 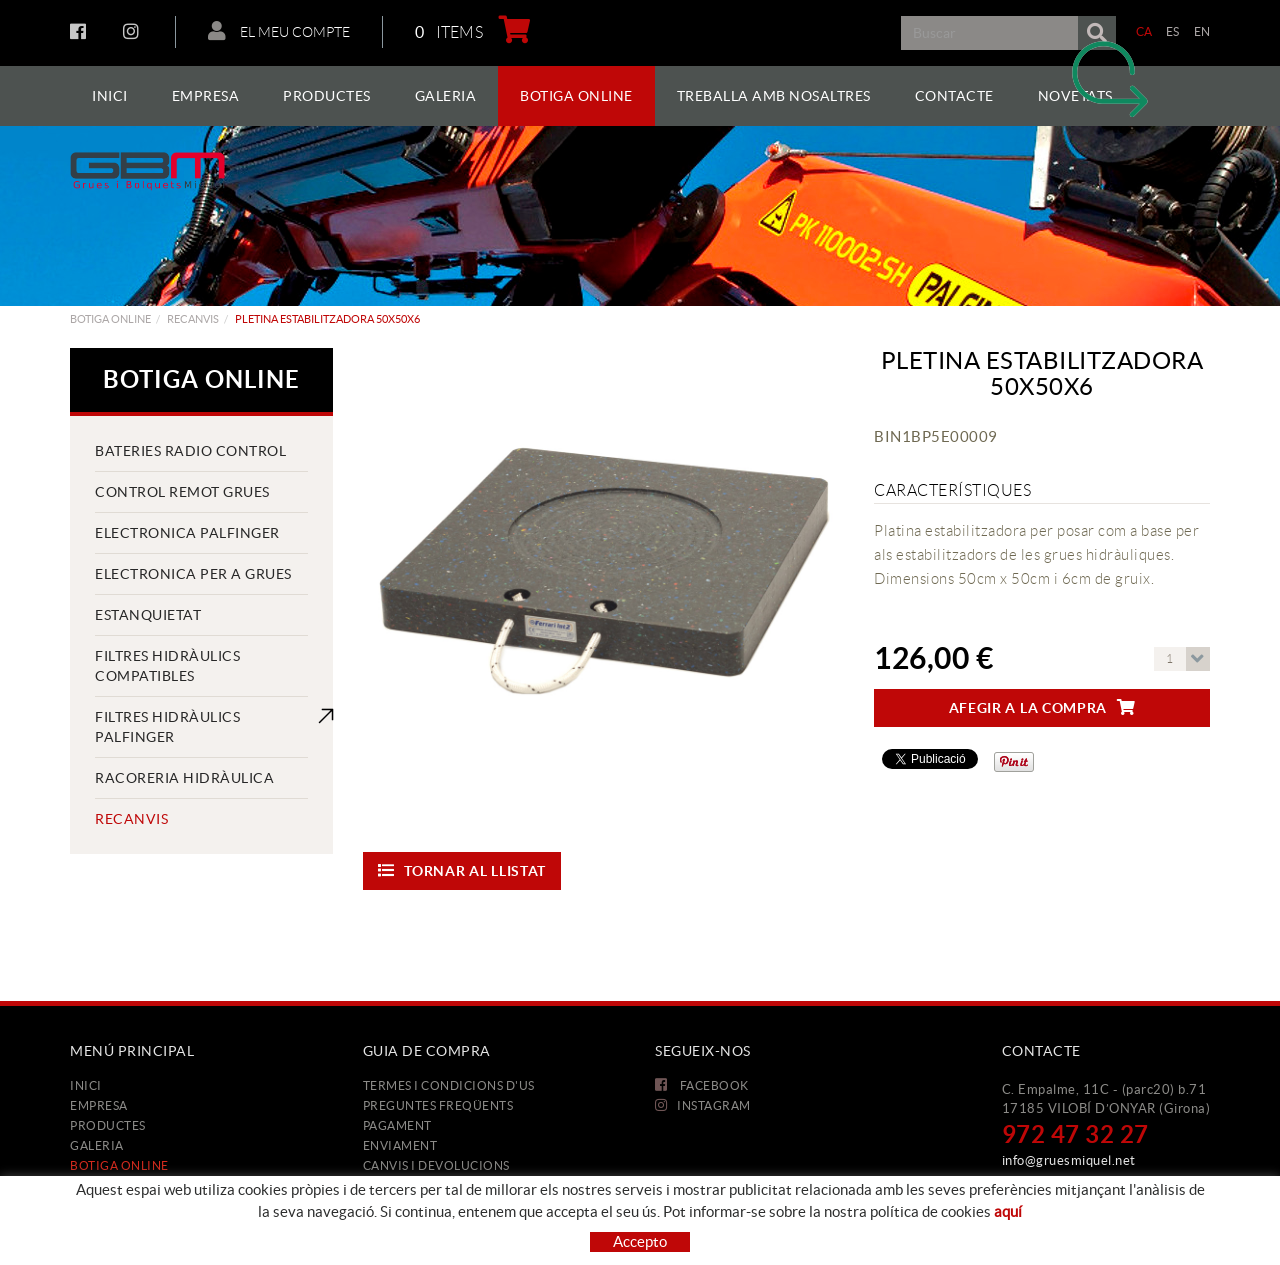 What do you see at coordinates (1108, 77) in the screenshot?
I see `view iteration or sprint cycles` at bounding box center [1108, 77].